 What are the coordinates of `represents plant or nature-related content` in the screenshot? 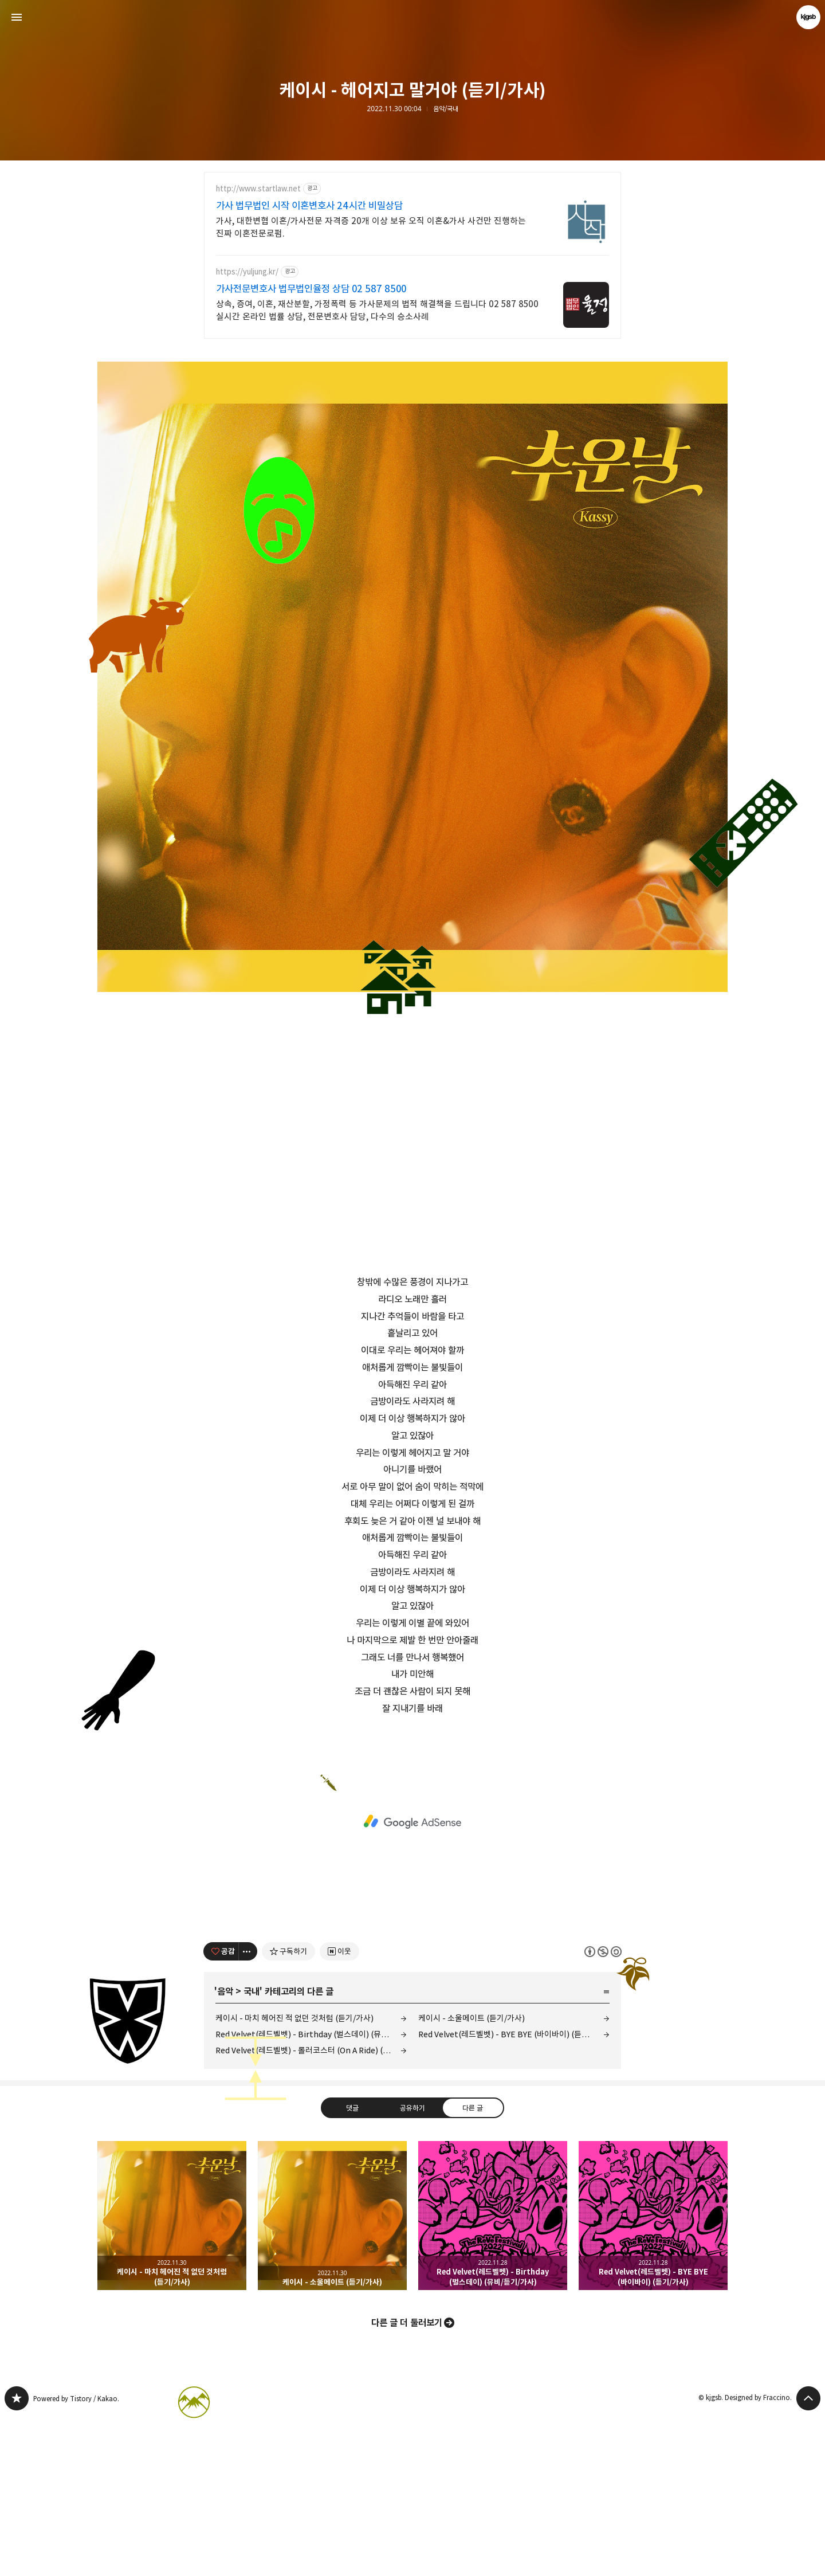 It's located at (632, 1974).